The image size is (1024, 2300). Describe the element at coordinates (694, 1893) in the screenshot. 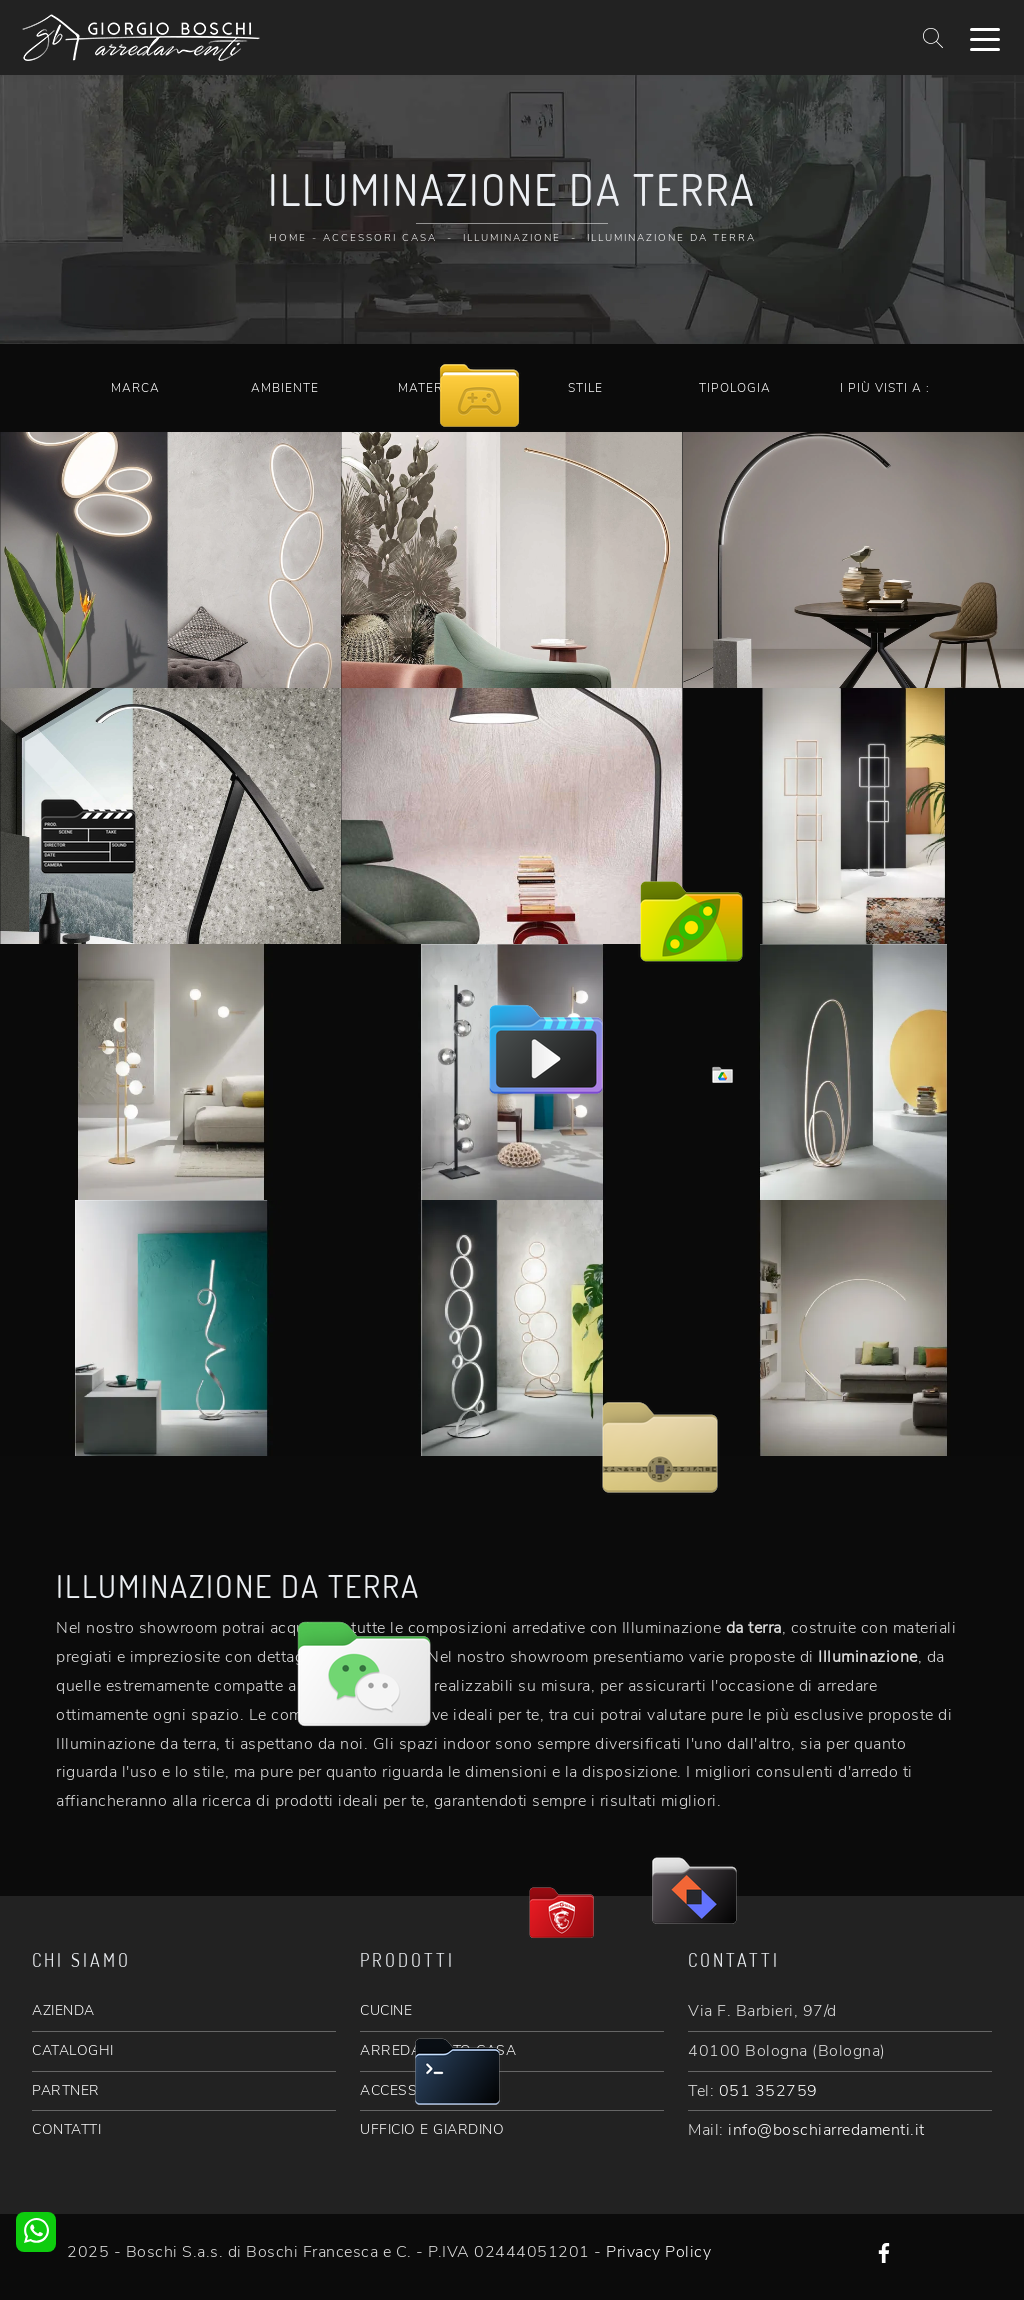

I see `open ktor project folder` at that location.